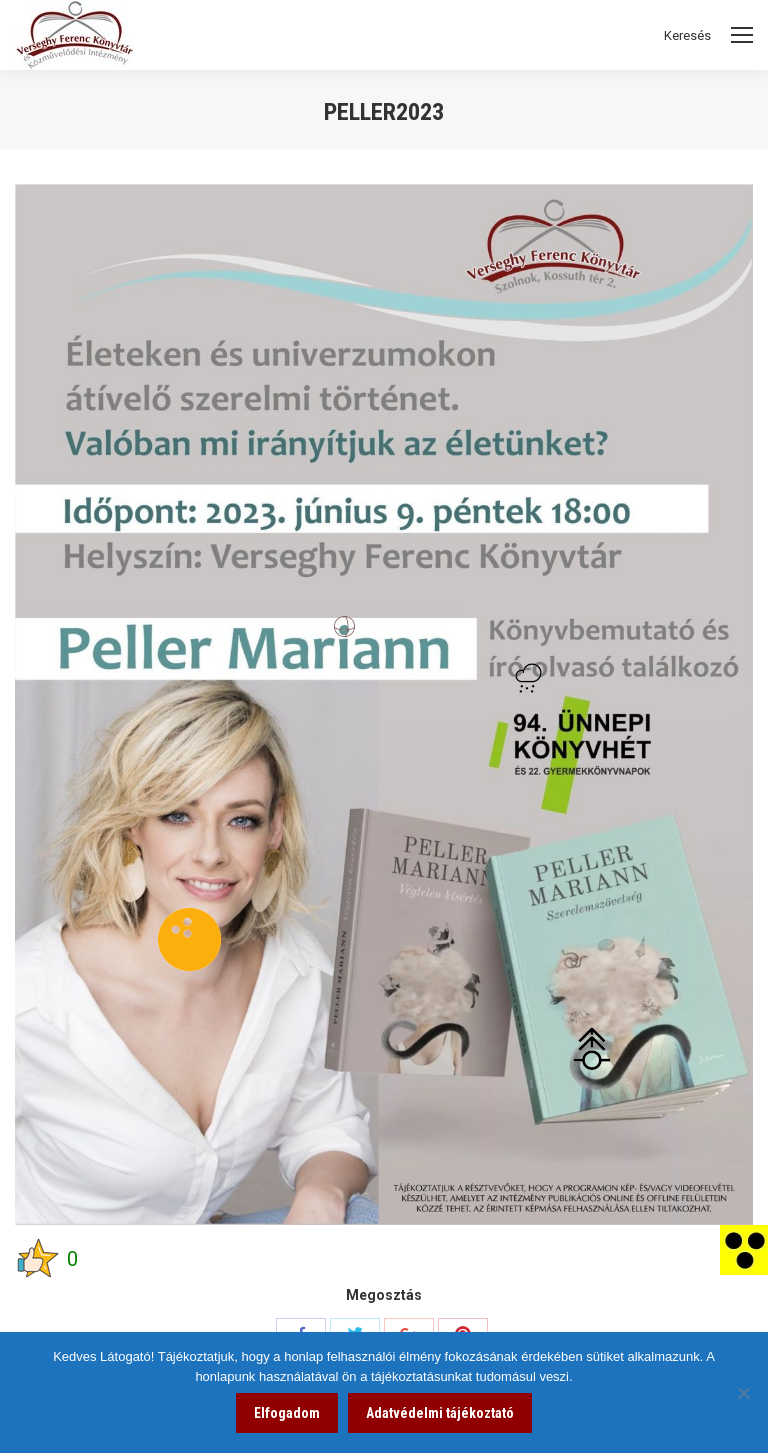 The height and width of the screenshot is (1453, 768). What do you see at coordinates (189, 939) in the screenshot?
I see `access bowling or sports games` at bounding box center [189, 939].